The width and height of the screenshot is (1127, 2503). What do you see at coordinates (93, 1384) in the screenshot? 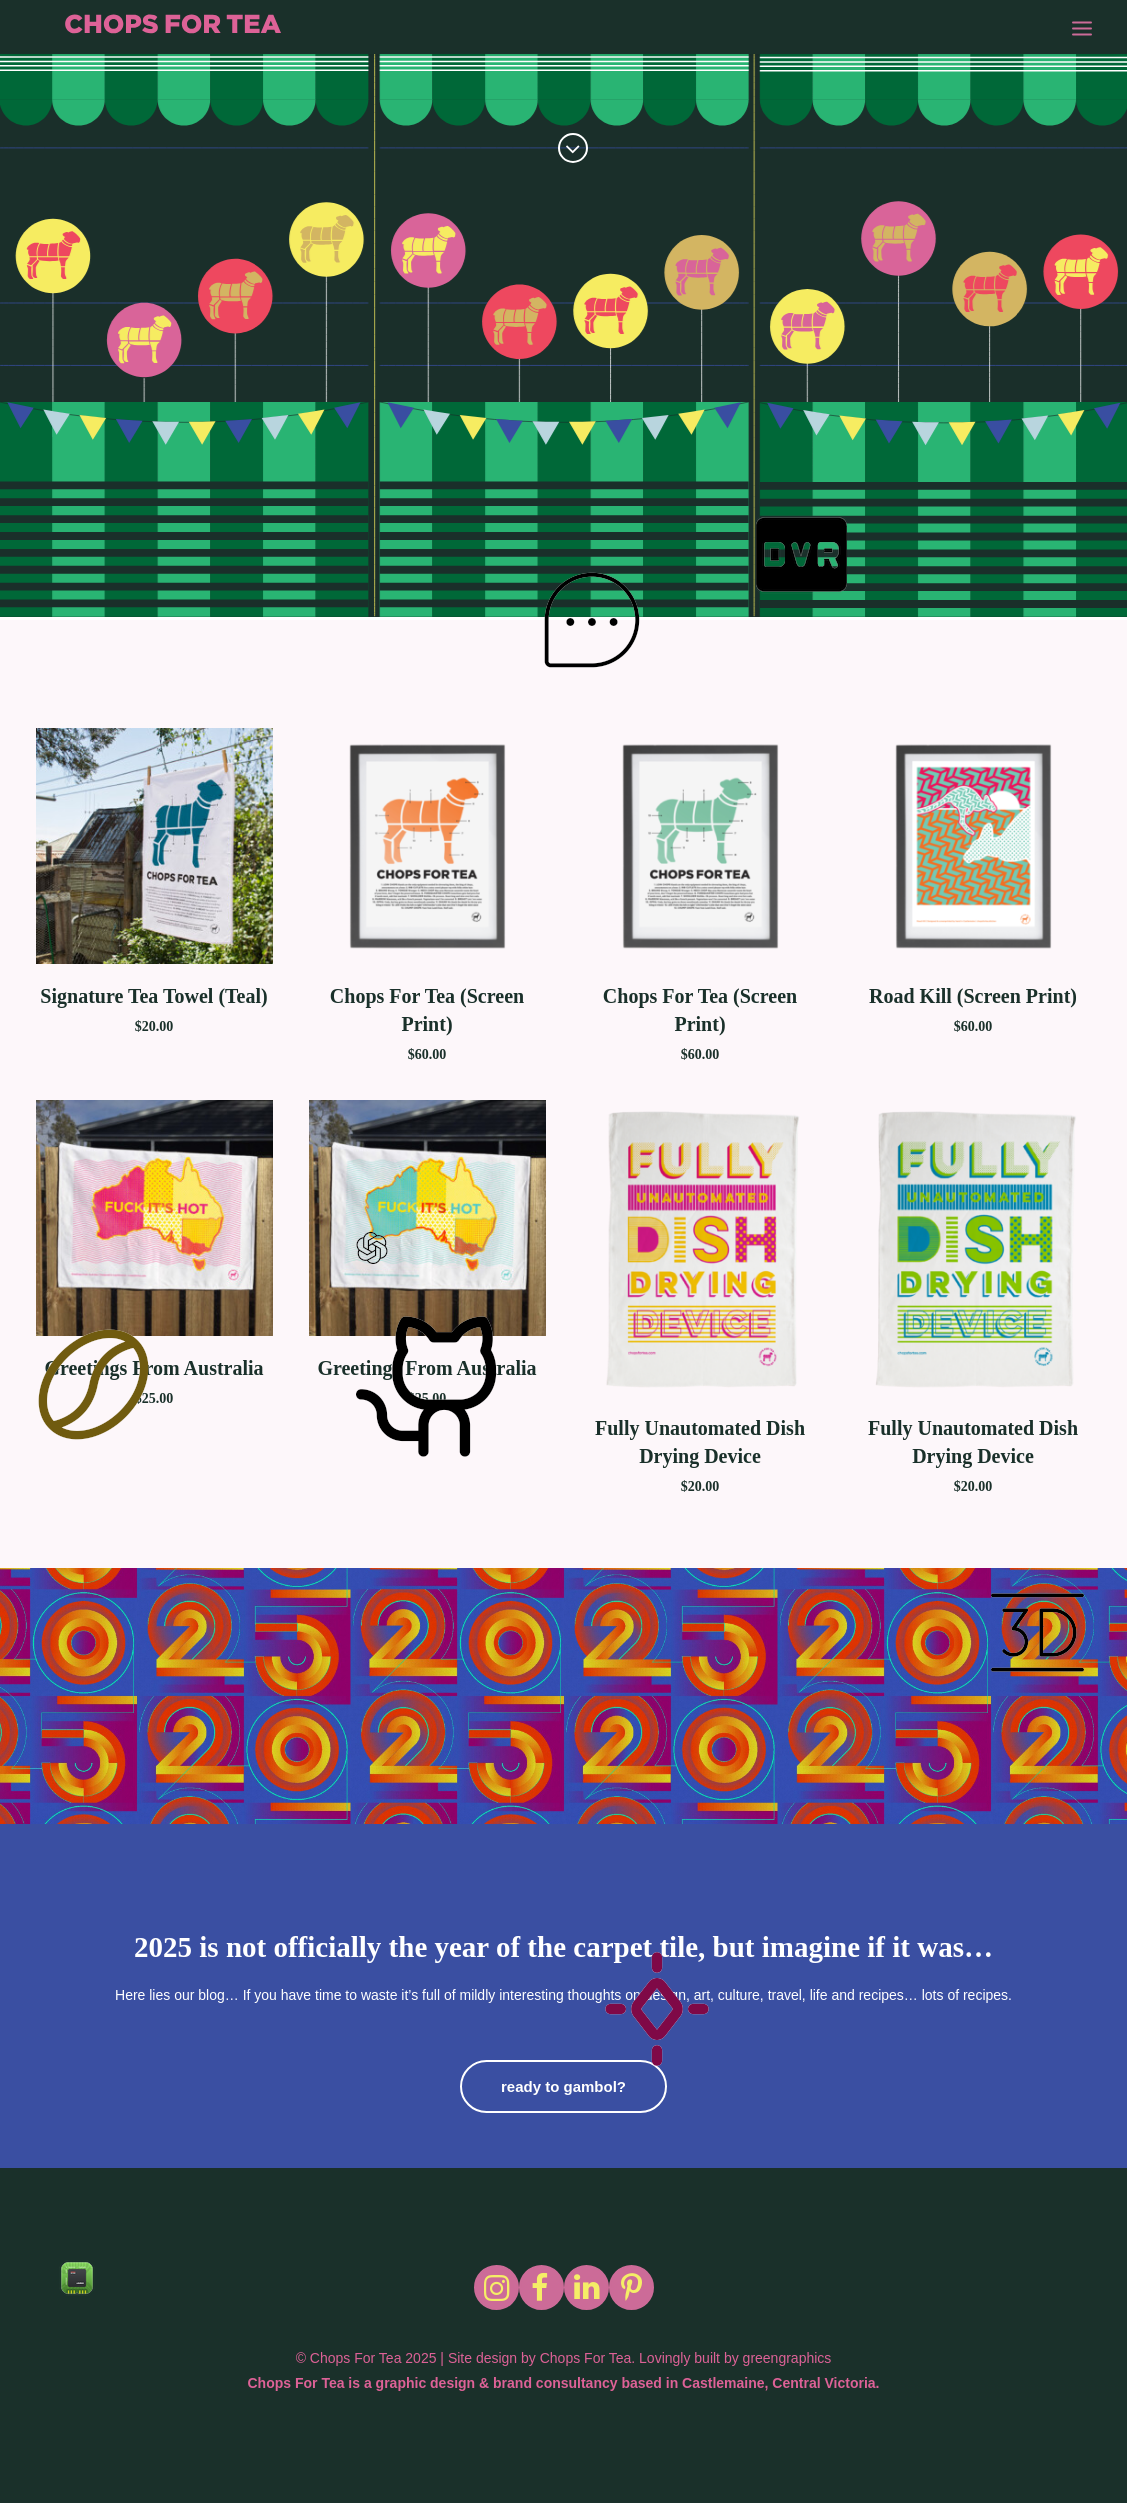
I see `browse coffee shops or cafés nearby` at bounding box center [93, 1384].